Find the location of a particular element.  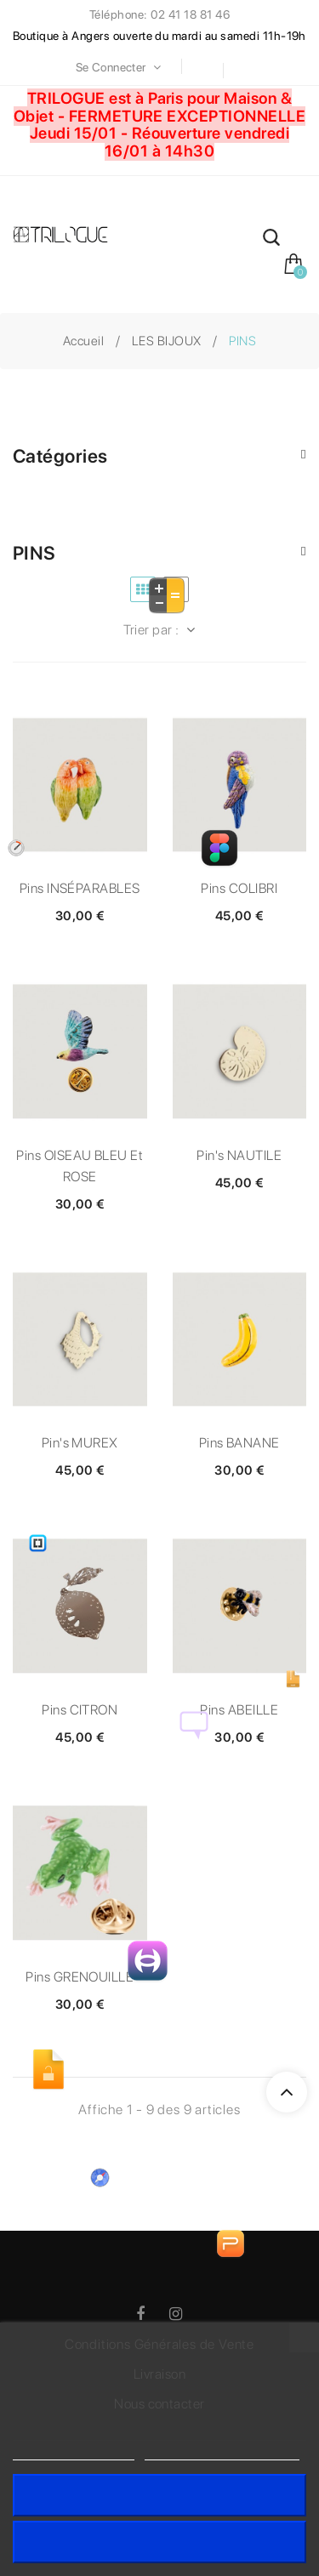

open wps presentation app is located at coordinates (231, 2243).